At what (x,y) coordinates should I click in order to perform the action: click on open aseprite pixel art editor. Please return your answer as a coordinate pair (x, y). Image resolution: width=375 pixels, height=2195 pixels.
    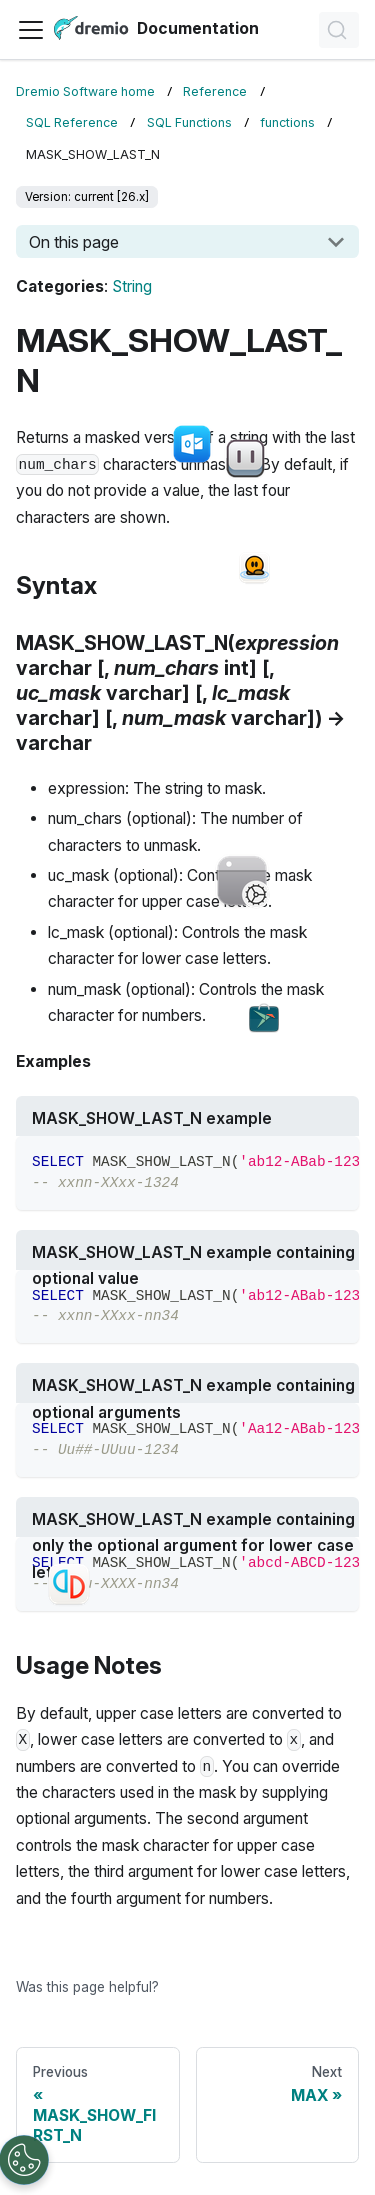
    Looking at the image, I should click on (245, 458).